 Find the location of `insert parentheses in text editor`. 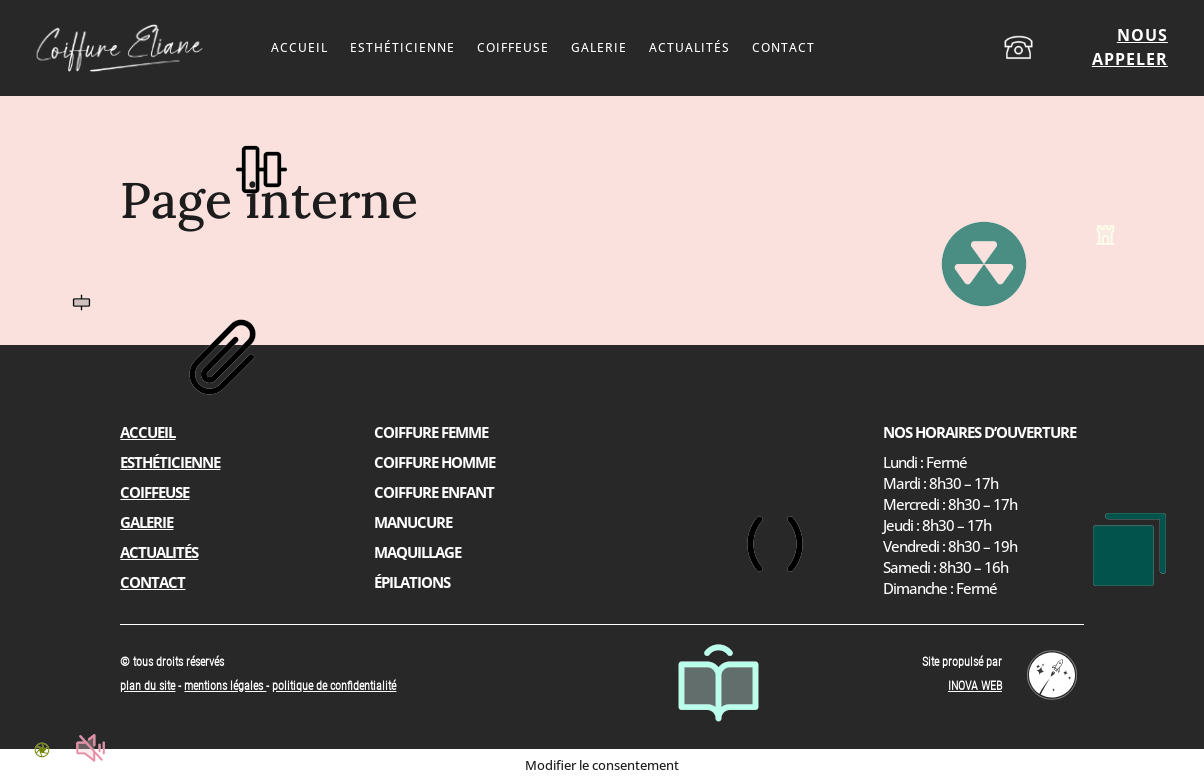

insert parentheses in text editor is located at coordinates (775, 544).